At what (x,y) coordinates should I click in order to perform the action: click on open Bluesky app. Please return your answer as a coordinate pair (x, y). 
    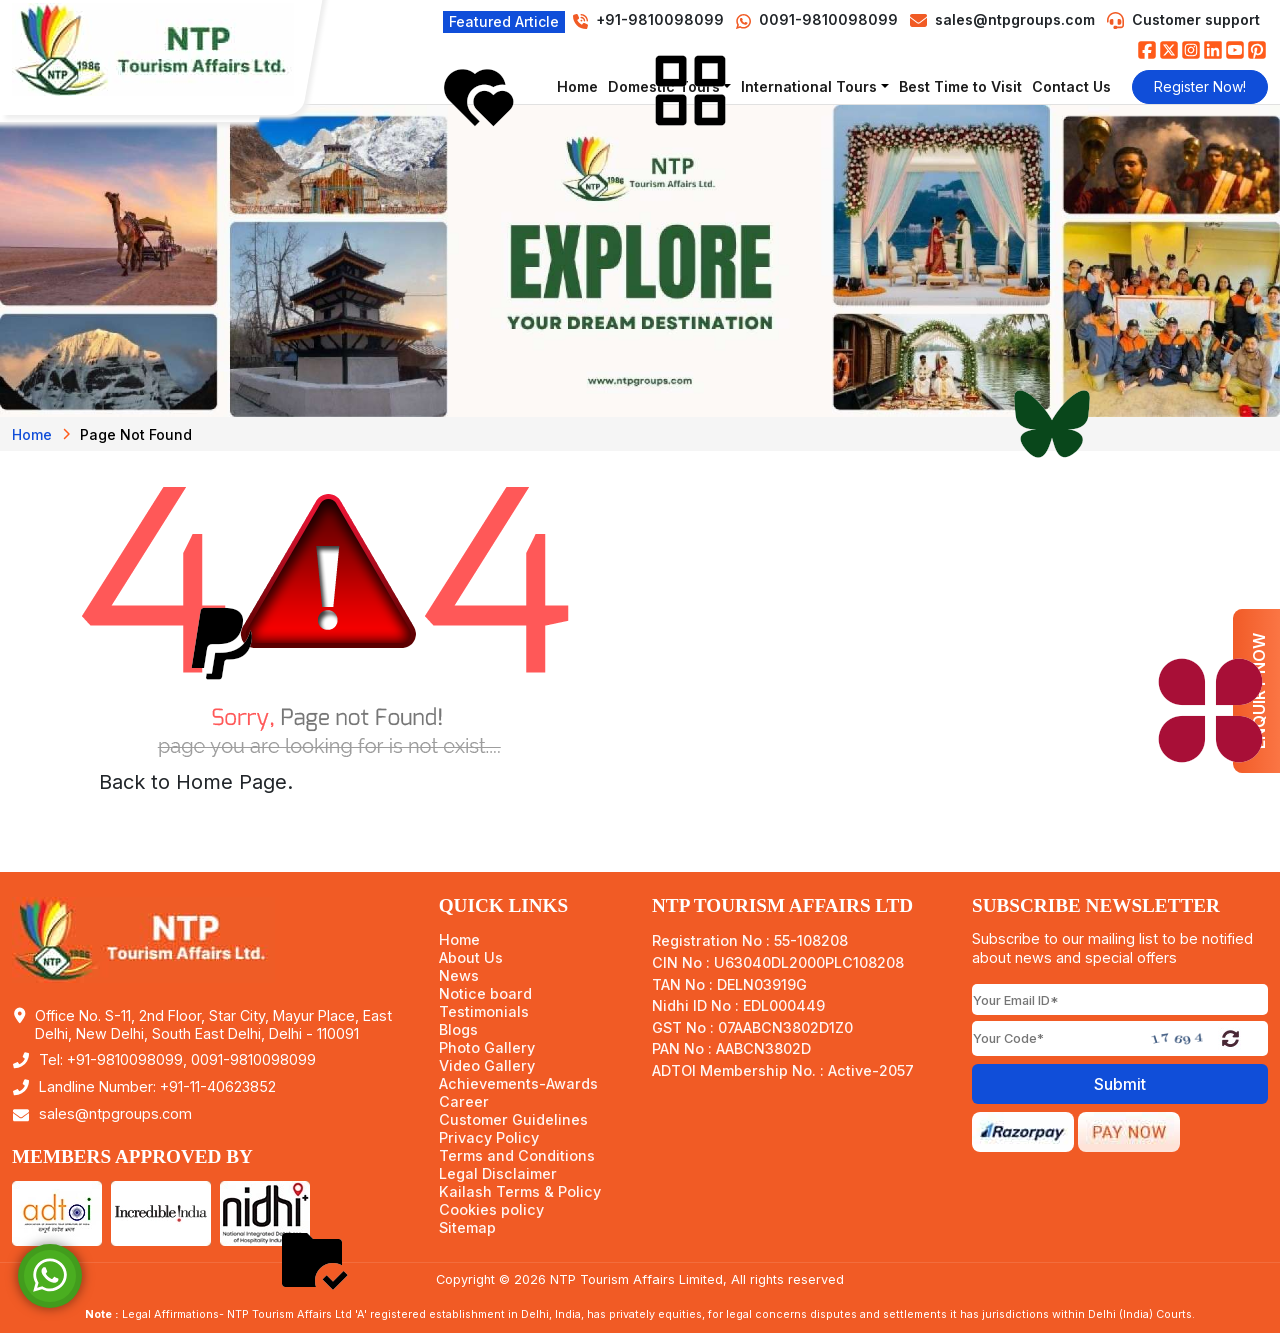
    Looking at the image, I should click on (1052, 424).